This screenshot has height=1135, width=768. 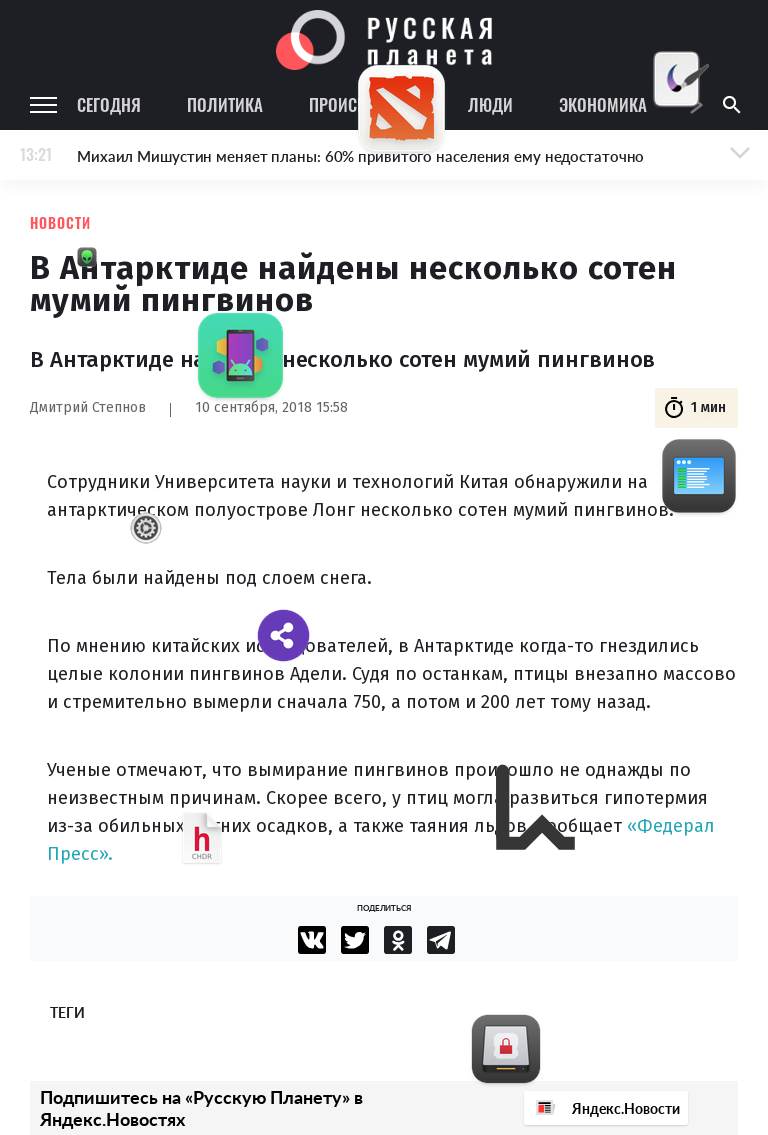 I want to click on access encryption and security settings, so click(x=506, y=1049).